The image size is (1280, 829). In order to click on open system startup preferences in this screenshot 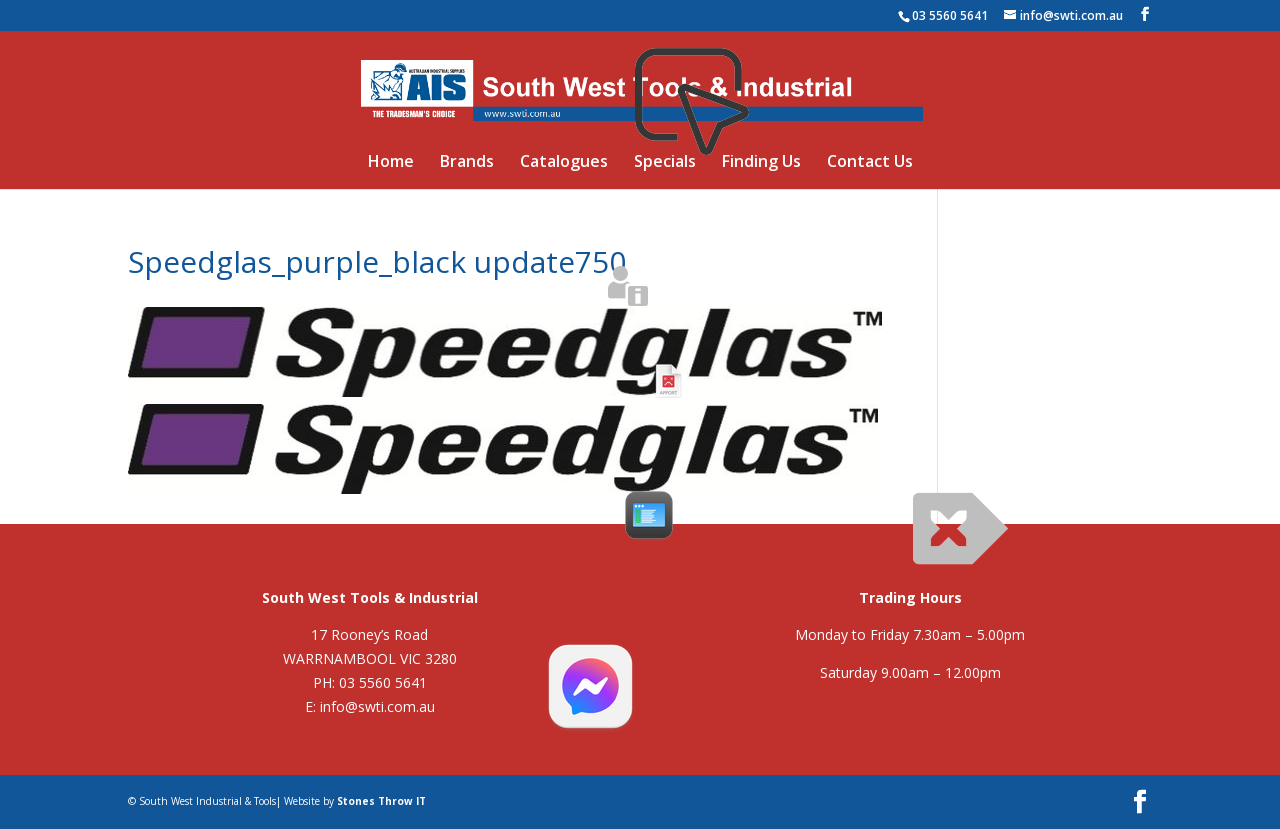, I will do `click(649, 515)`.